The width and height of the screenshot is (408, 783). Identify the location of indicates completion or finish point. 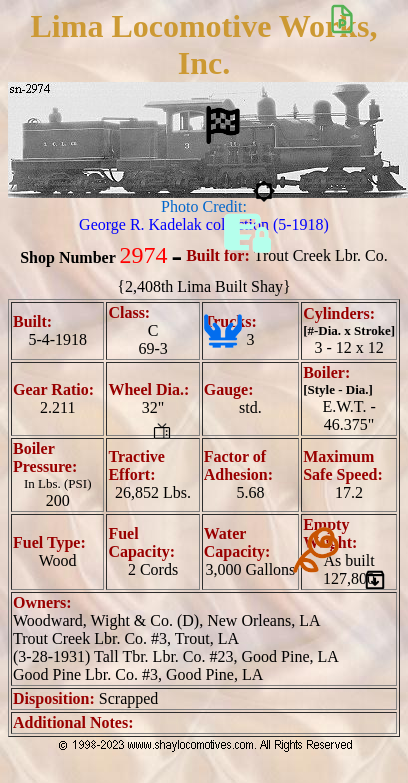
(223, 125).